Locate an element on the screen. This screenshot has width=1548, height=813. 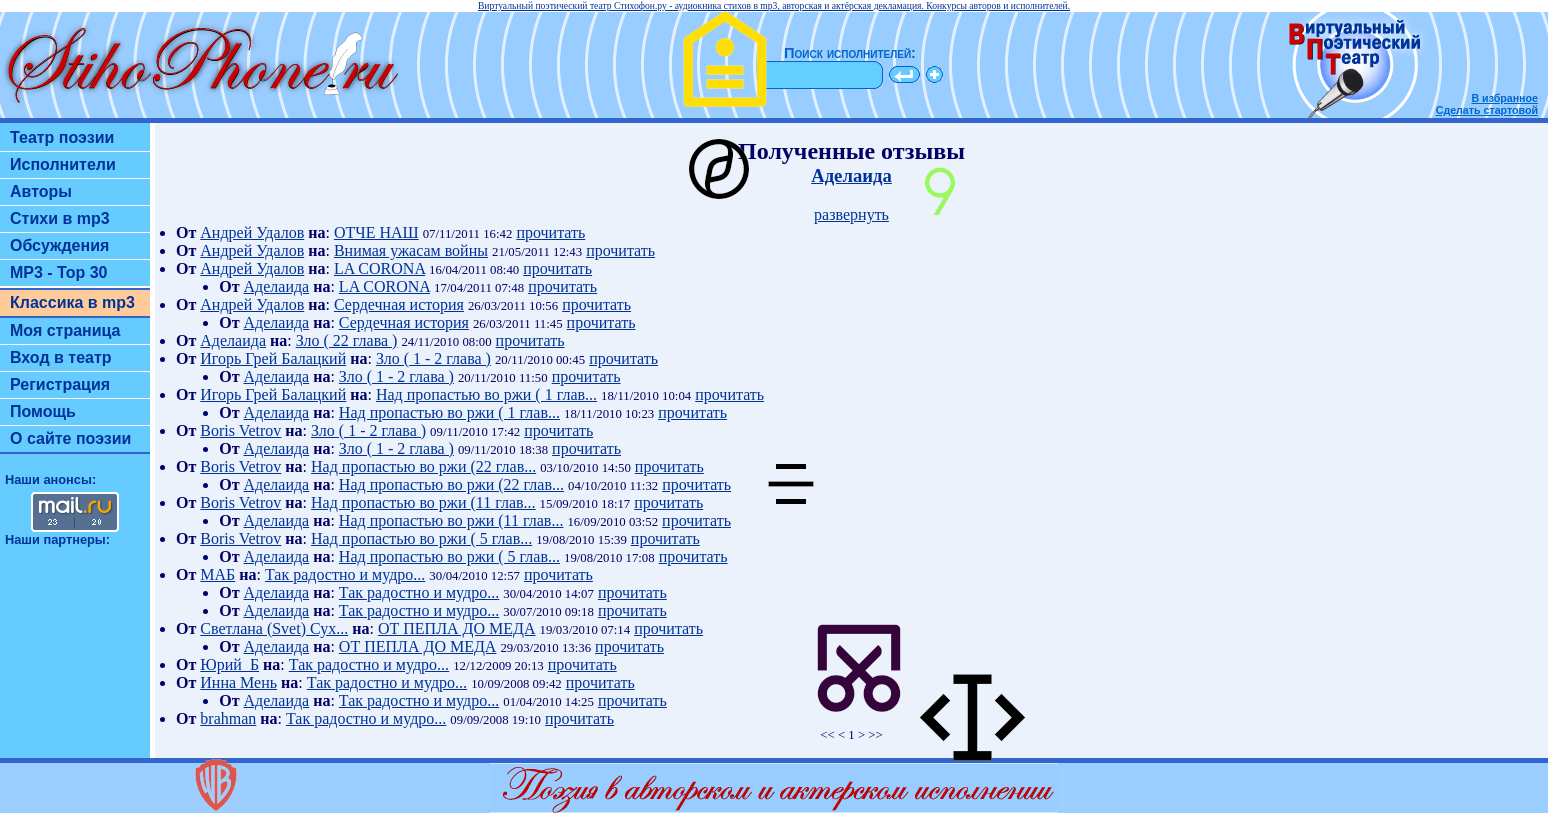
open navigation menu is located at coordinates (791, 484).